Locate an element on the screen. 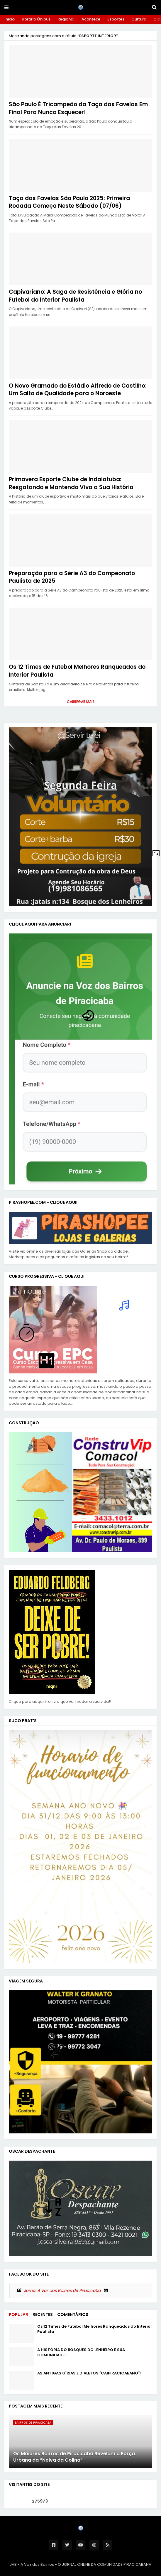  format text as heading level 1 is located at coordinates (46, 1361).